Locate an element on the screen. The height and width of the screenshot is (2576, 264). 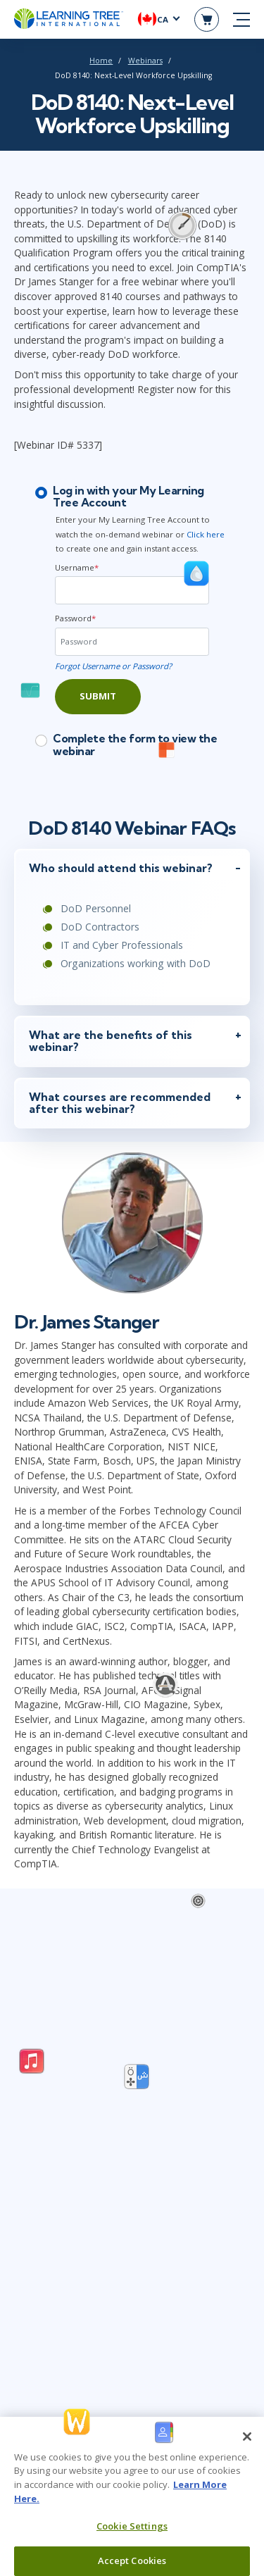
open the software updater application is located at coordinates (165, 1685).